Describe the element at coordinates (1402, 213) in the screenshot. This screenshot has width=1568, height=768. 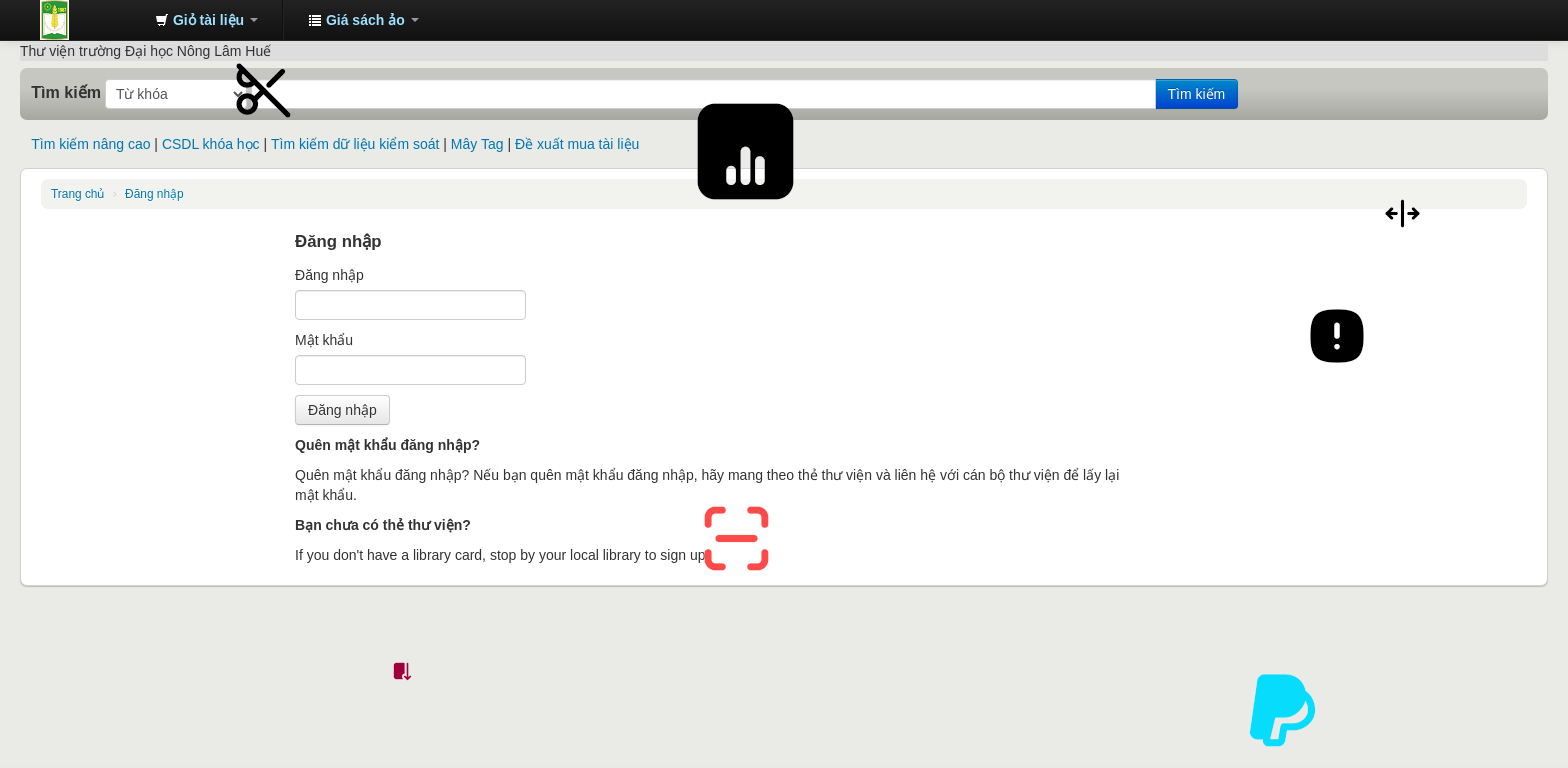
I see `expand or resize content horizontally` at that location.